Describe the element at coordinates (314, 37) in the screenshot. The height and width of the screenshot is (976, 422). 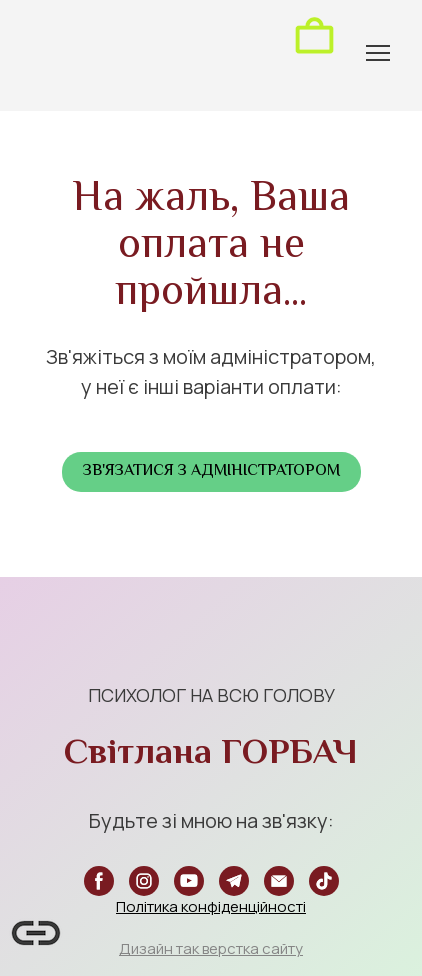
I see `view your shopping bag` at that location.